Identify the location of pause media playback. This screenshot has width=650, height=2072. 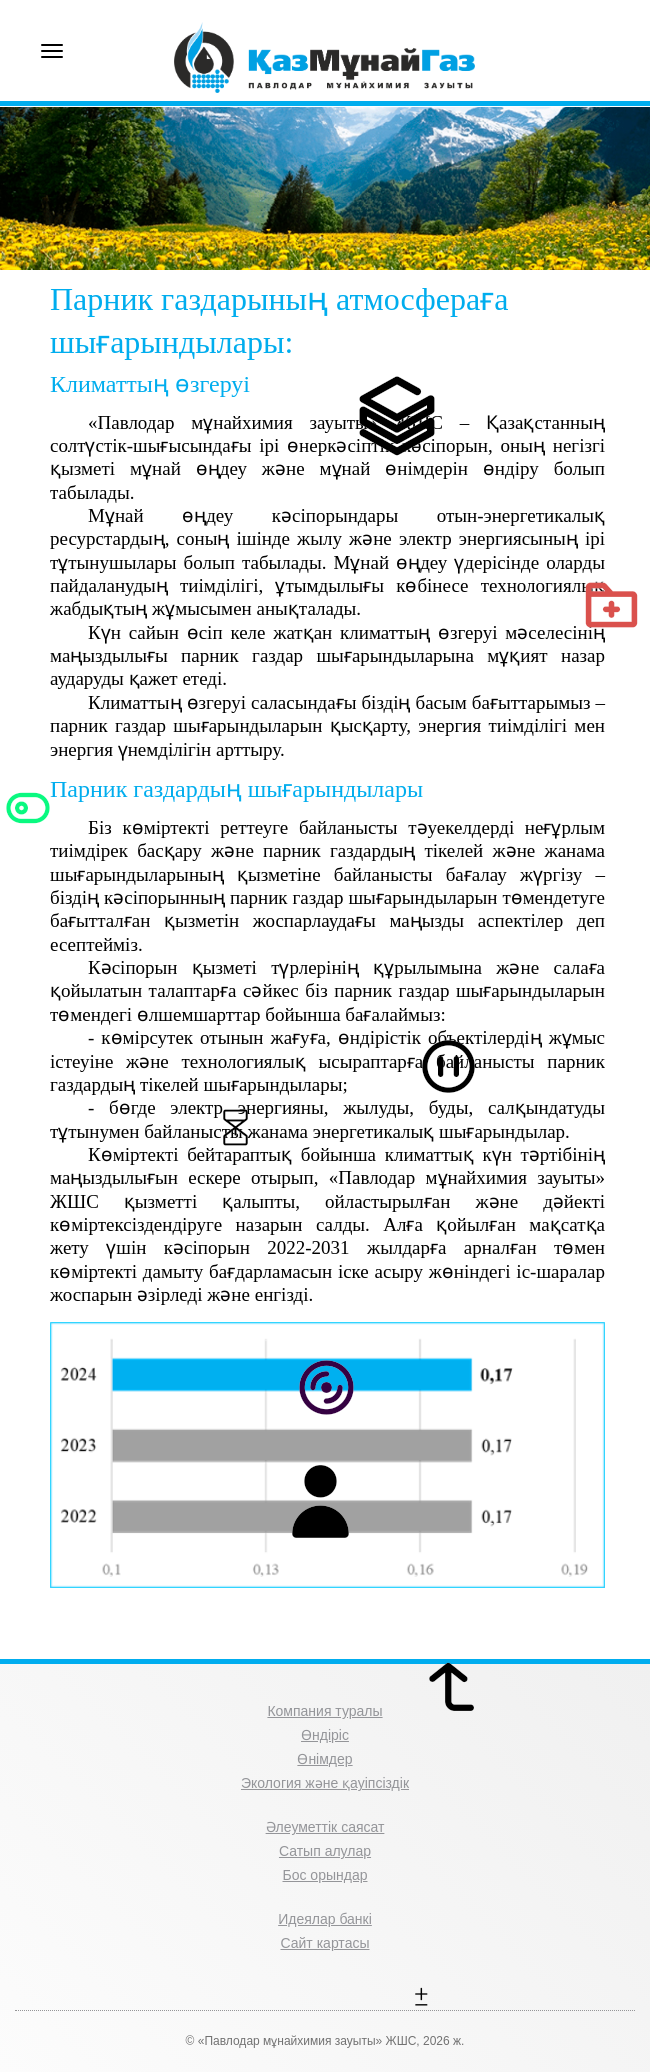
(448, 1066).